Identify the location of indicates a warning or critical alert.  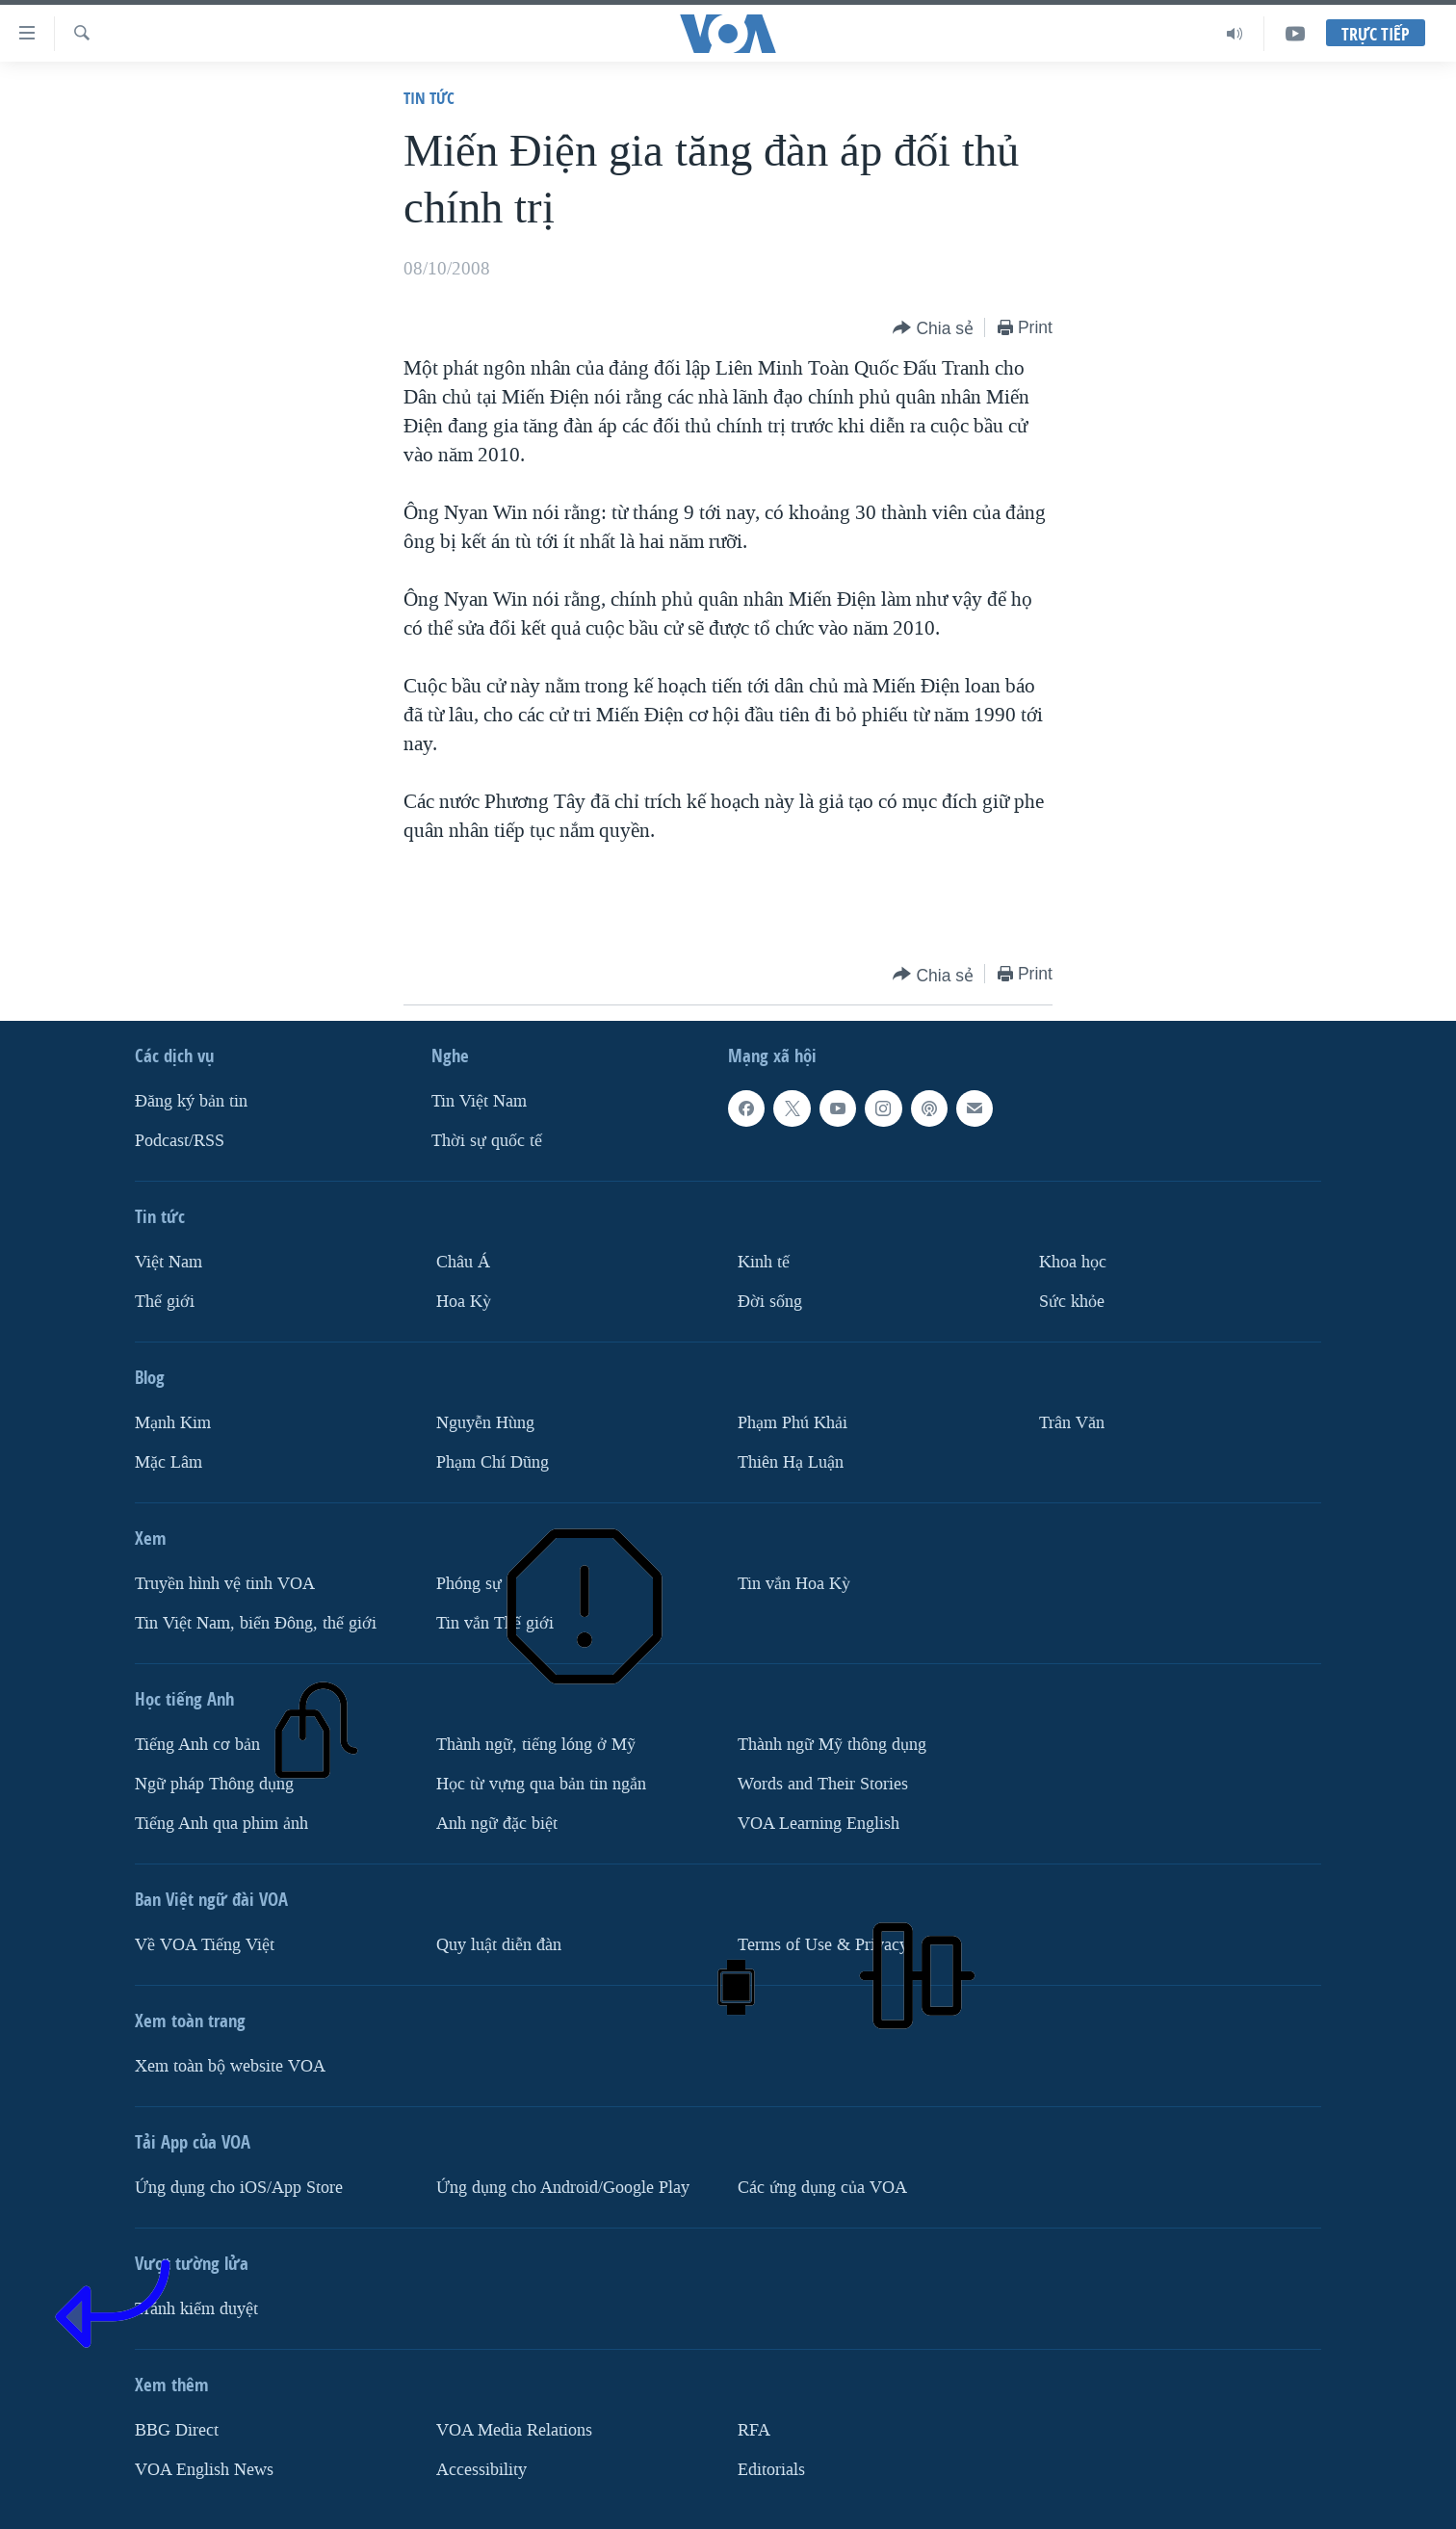
(585, 1606).